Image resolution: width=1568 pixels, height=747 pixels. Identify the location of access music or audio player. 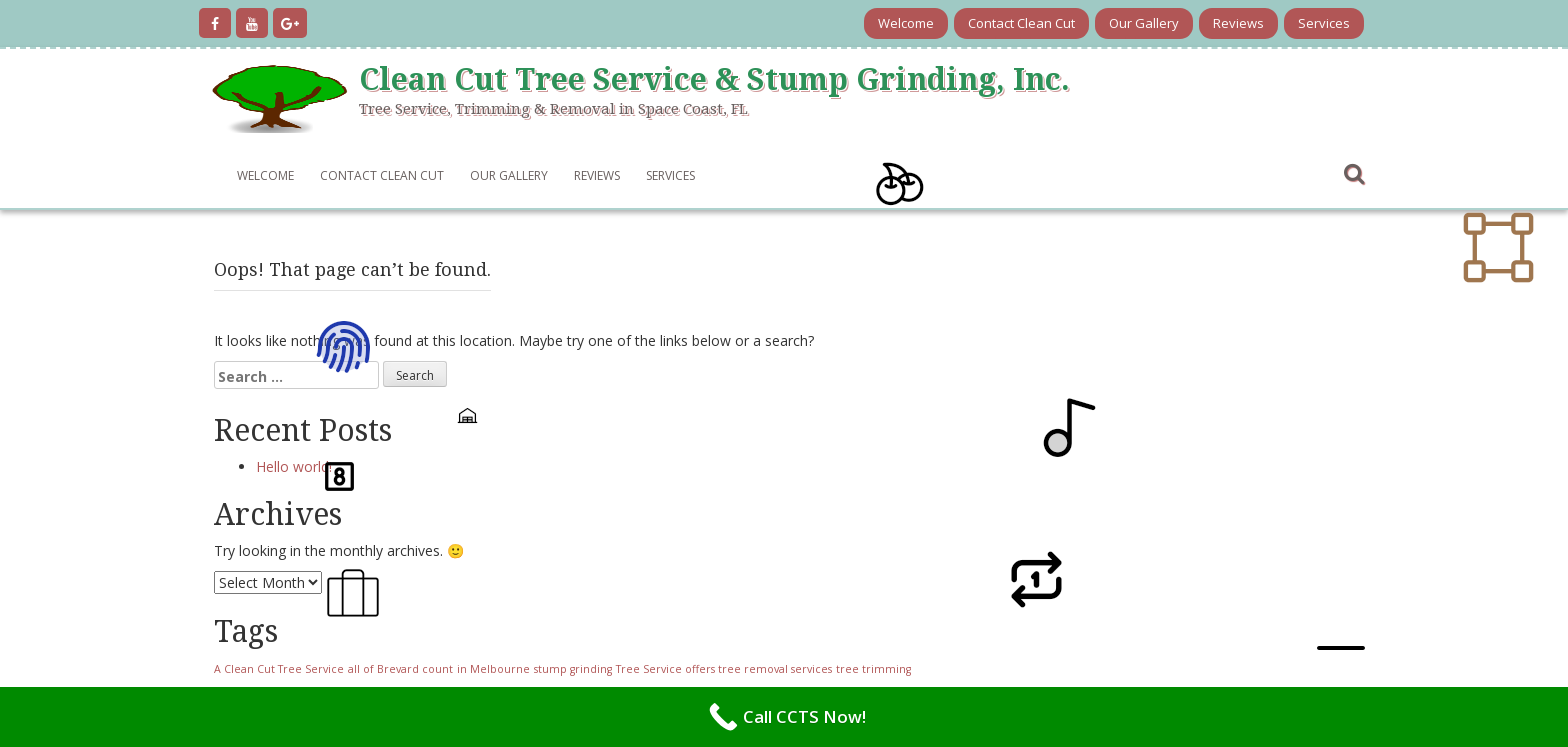
(1069, 426).